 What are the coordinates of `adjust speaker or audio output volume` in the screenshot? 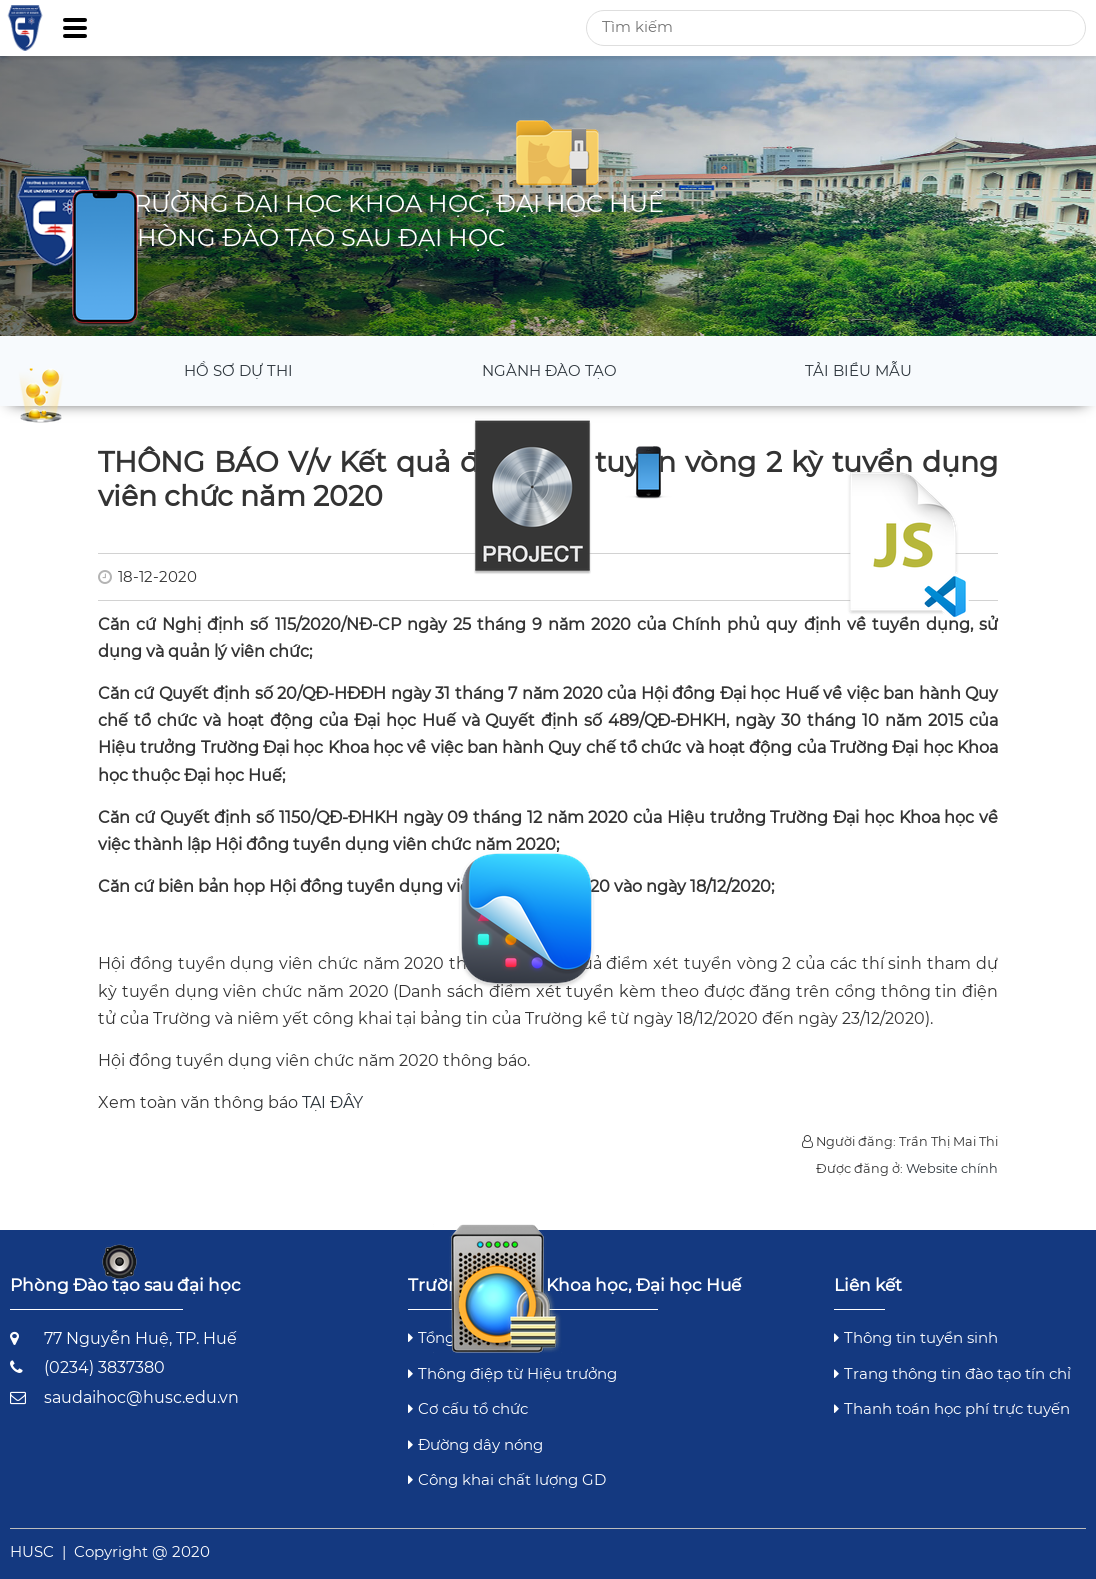 It's located at (119, 1261).